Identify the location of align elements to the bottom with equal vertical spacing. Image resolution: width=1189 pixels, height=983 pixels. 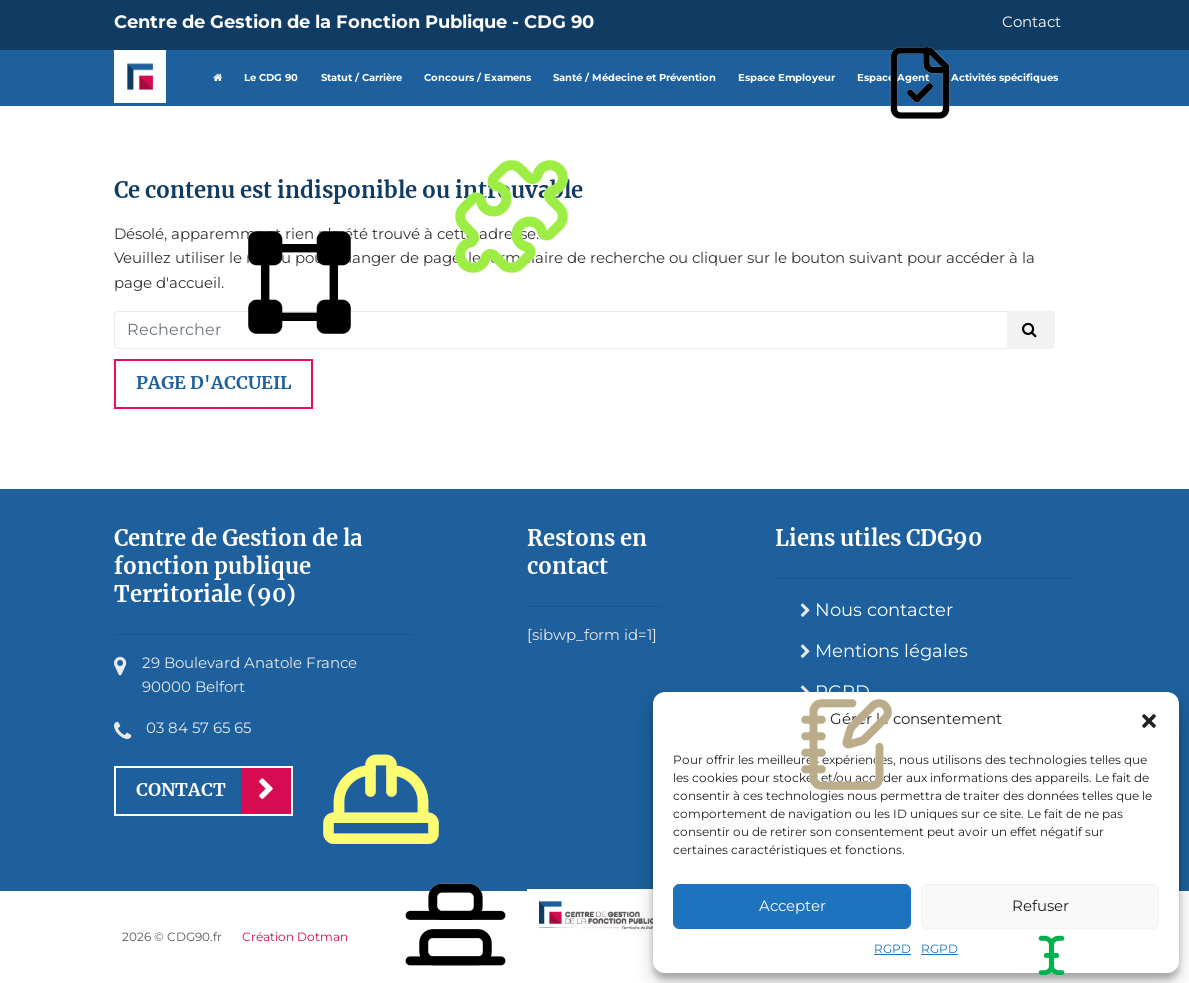
(455, 924).